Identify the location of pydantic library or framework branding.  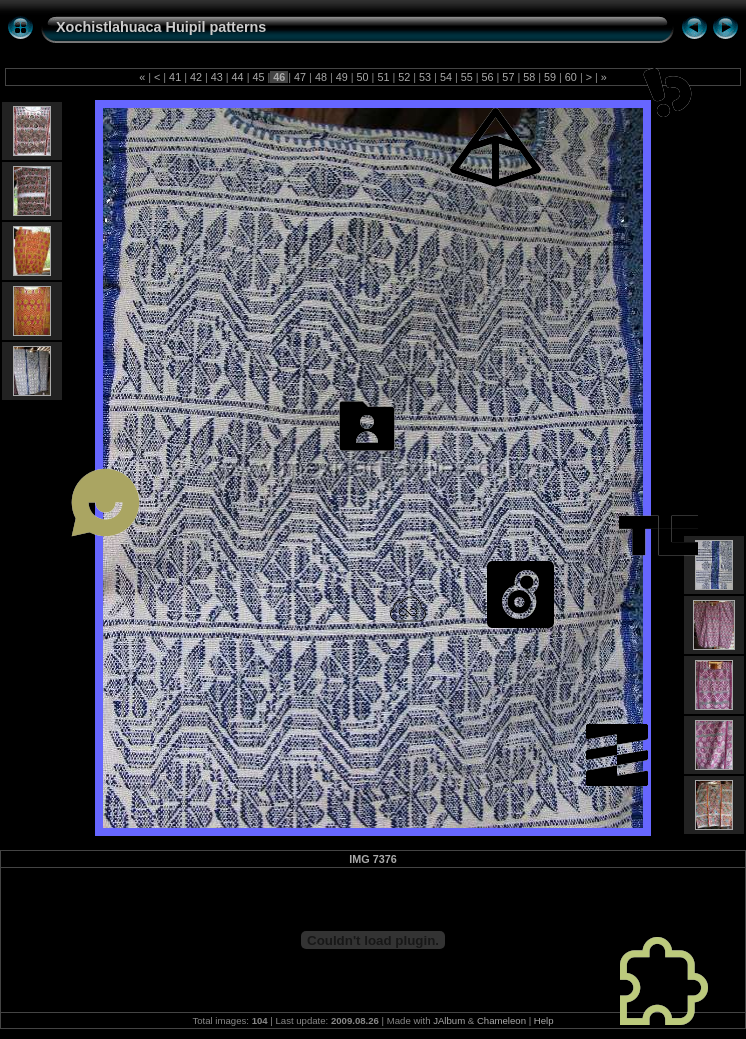
(495, 147).